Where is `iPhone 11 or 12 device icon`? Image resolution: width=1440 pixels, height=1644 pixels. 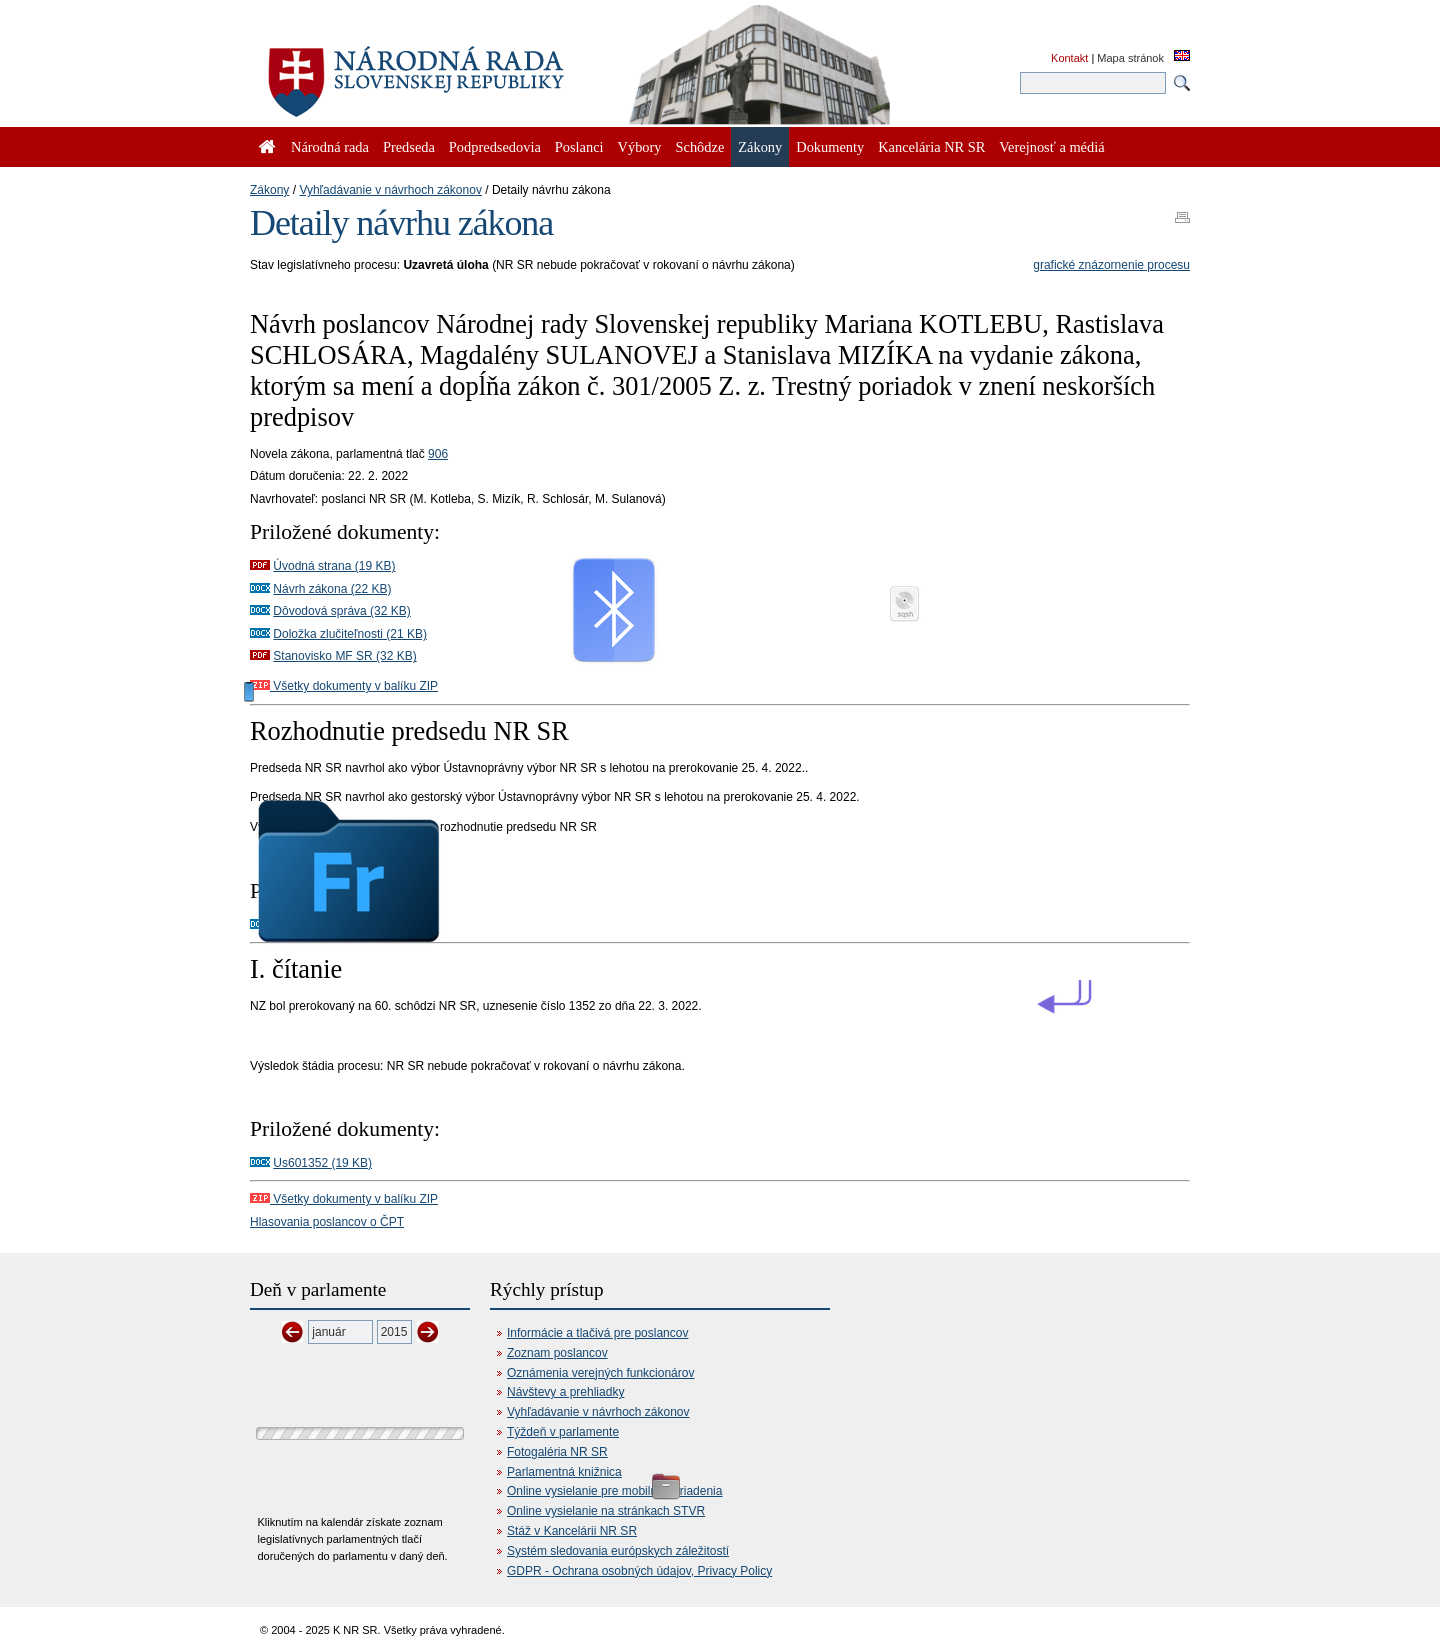
iPhone 11 or 12 device icon is located at coordinates (249, 692).